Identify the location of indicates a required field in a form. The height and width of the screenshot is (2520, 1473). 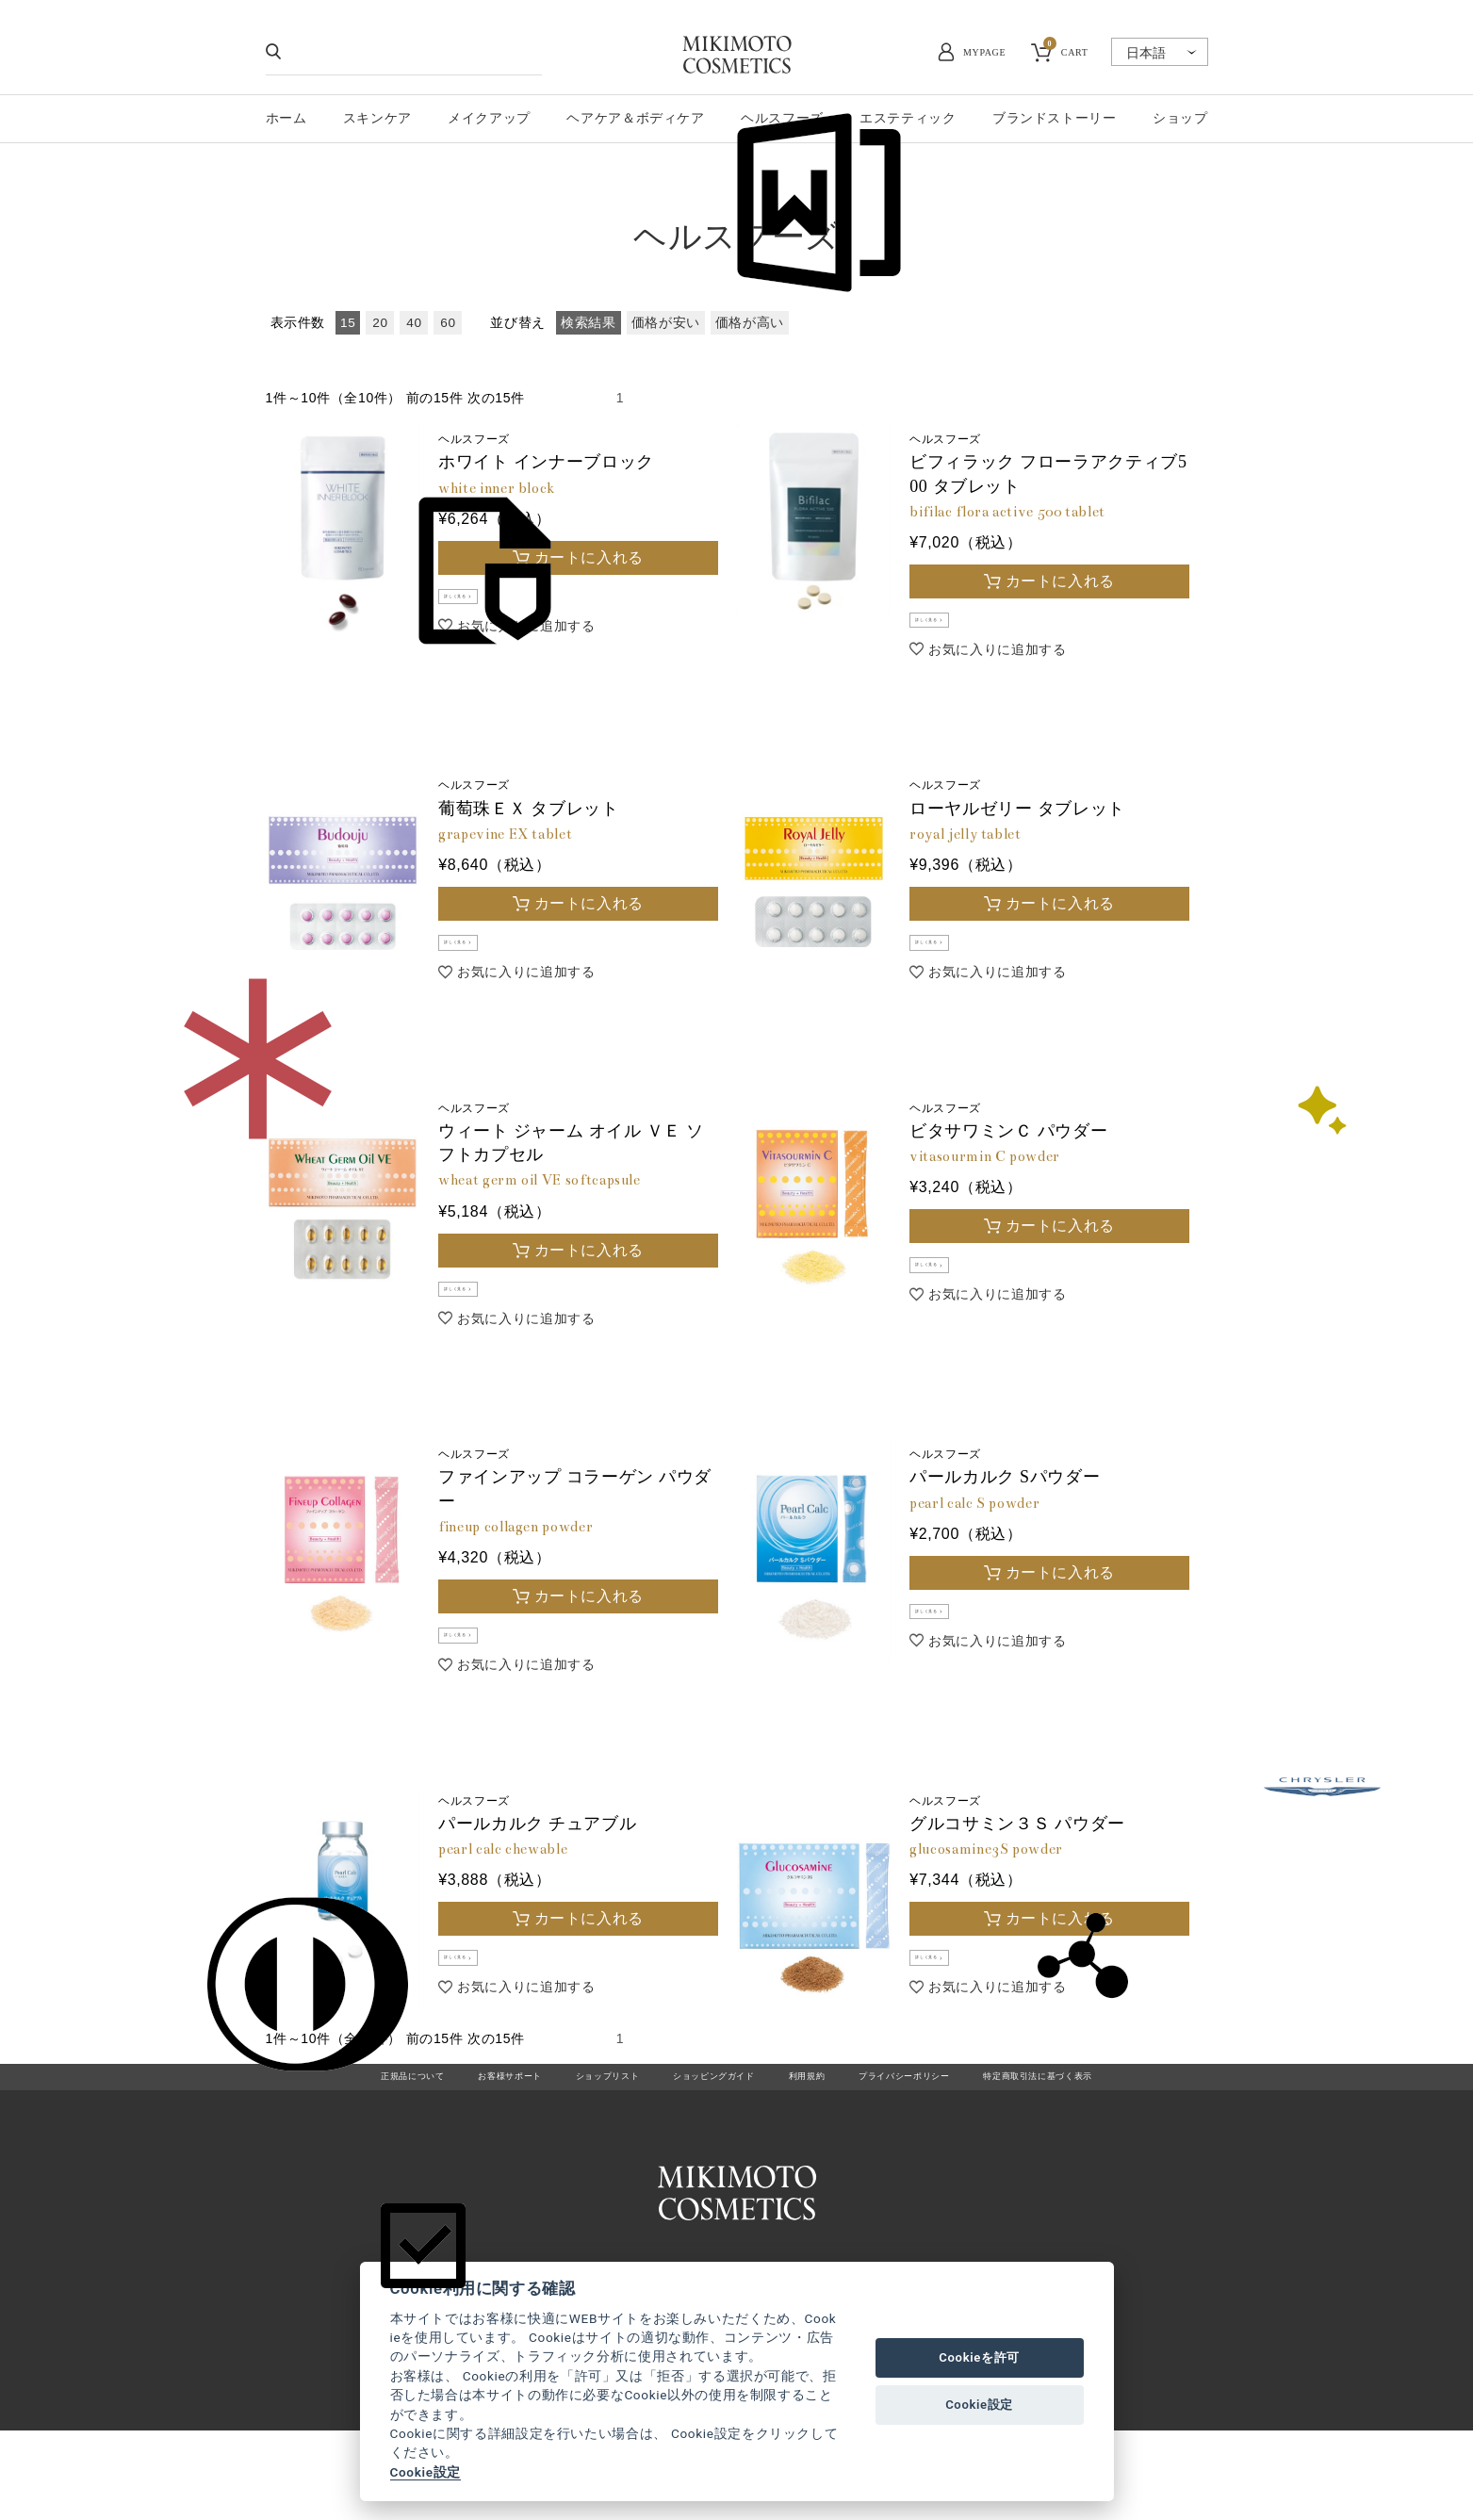
(257, 1058).